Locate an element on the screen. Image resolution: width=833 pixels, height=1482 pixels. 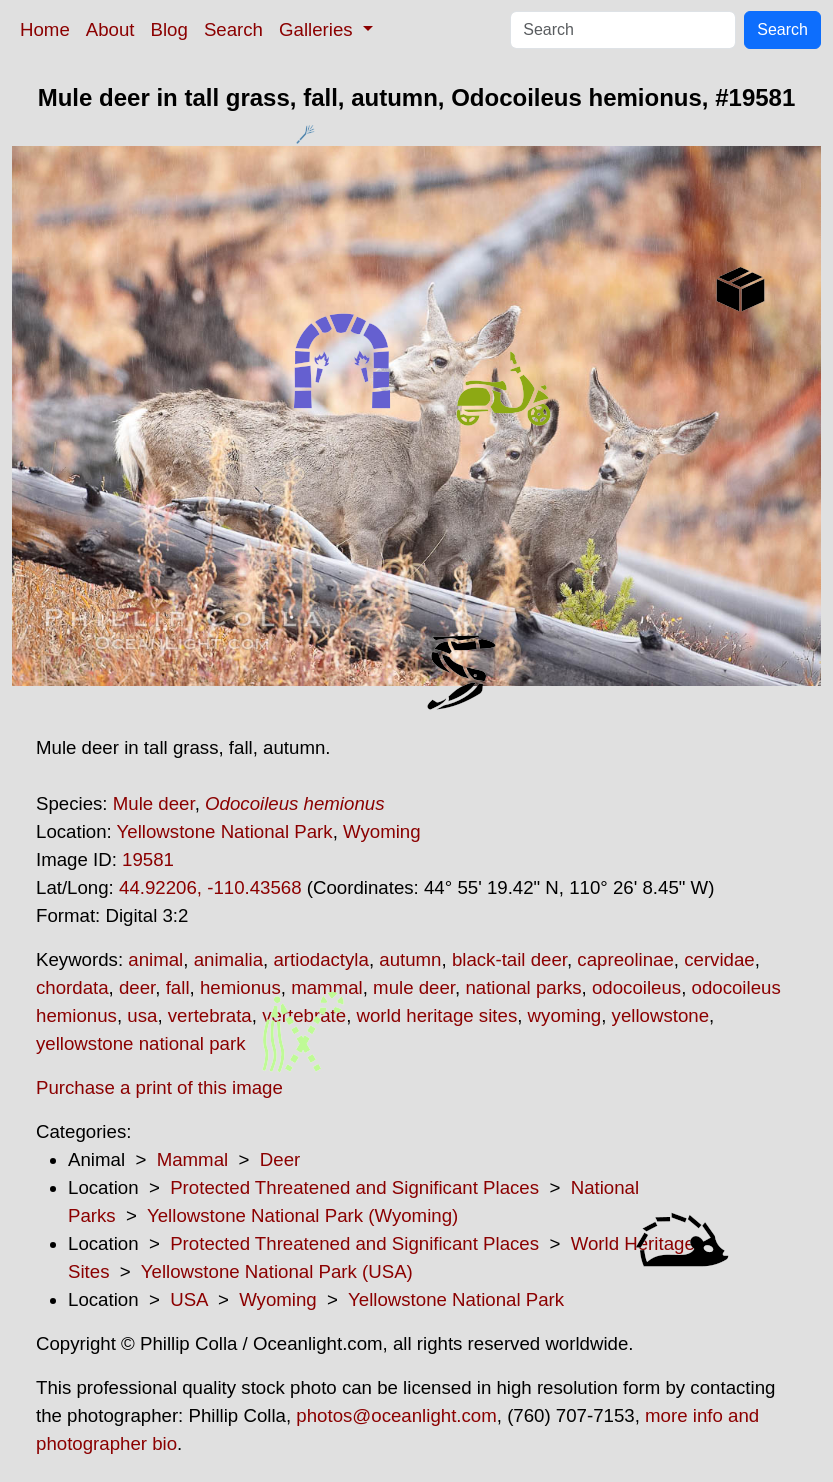
decorative animal icon for games or profiles is located at coordinates (682, 1240).